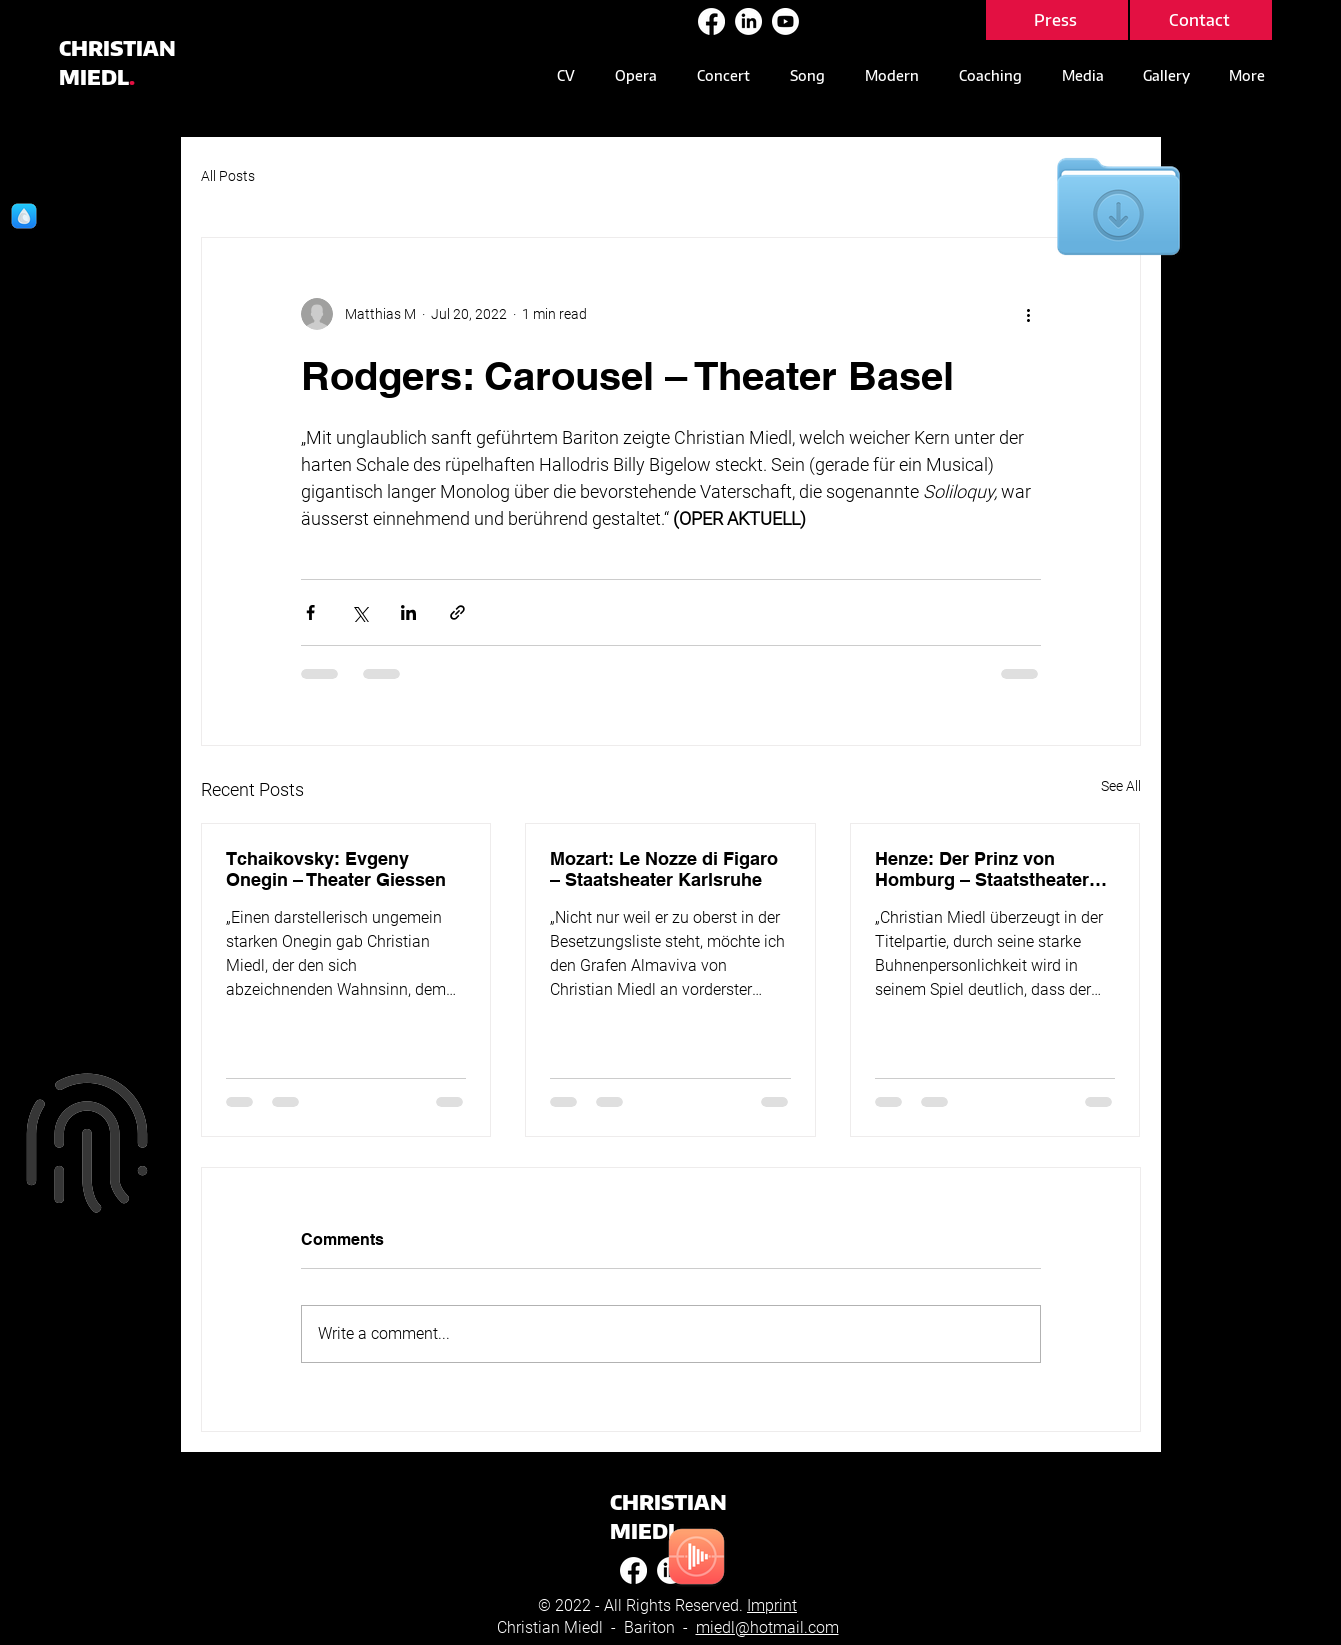 The width and height of the screenshot is (1341, 1645). I want to click on open deluge torrent client, so click(24, 216).